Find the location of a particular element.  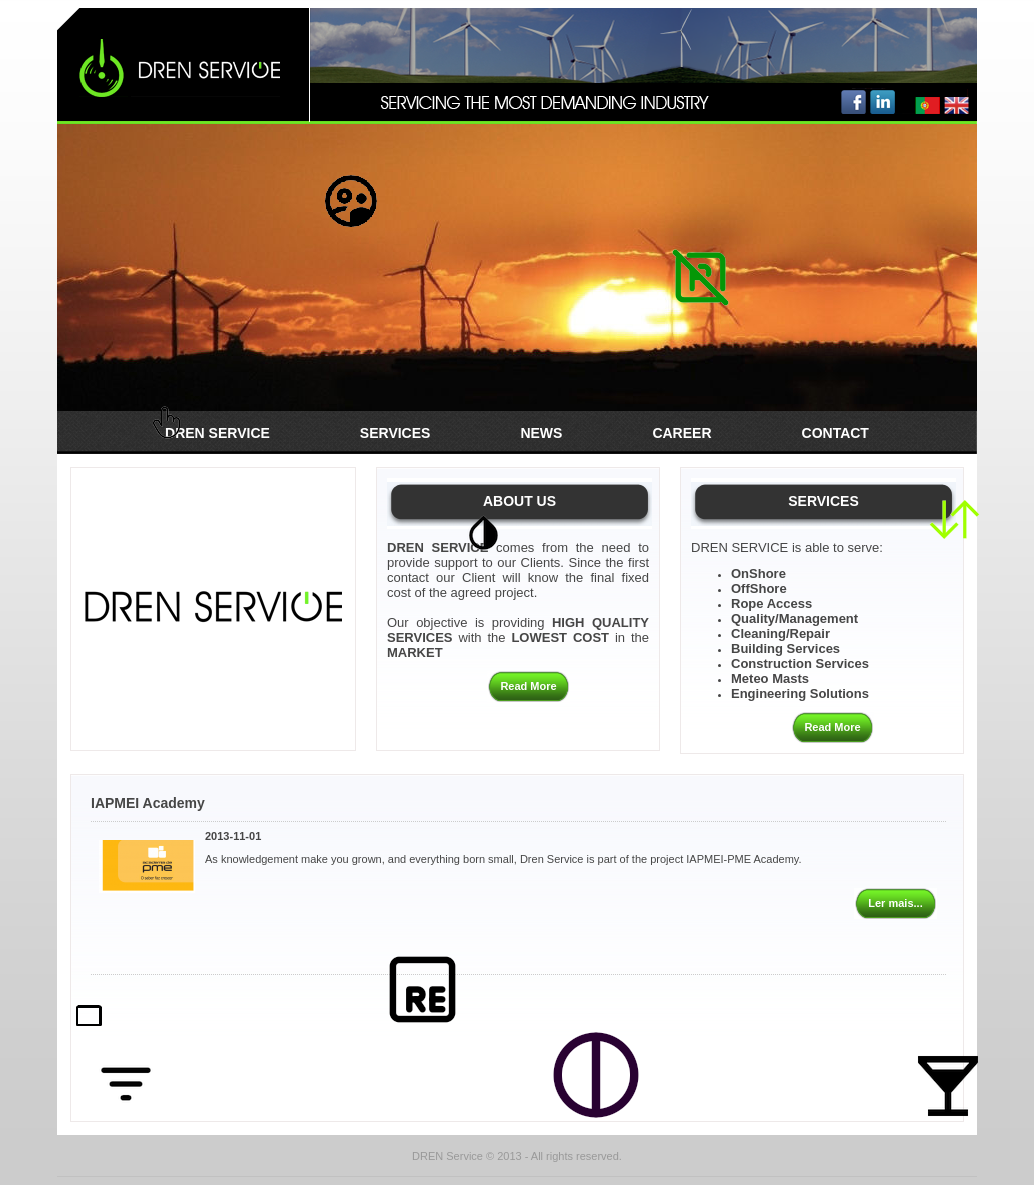

crop image to 5:4 aspect ratio is located at coordinates (89, 1016).